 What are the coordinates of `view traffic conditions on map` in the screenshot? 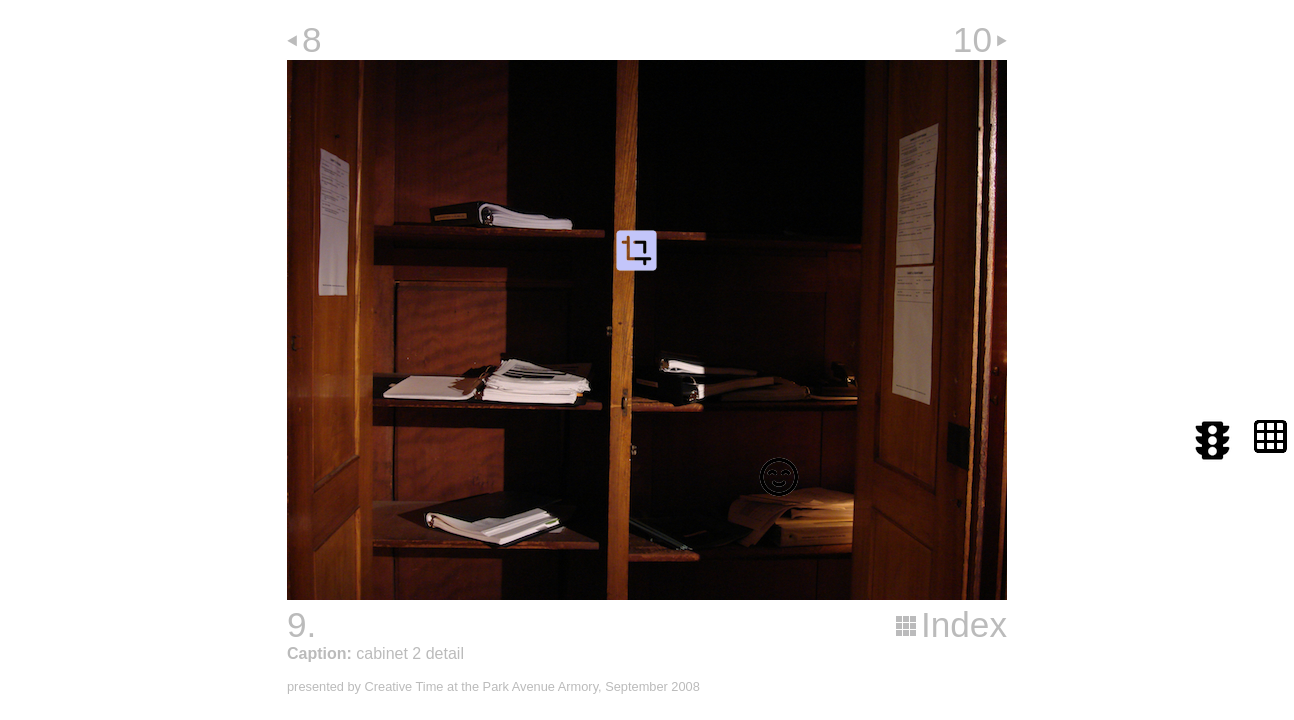 It's located at (1212, 440).